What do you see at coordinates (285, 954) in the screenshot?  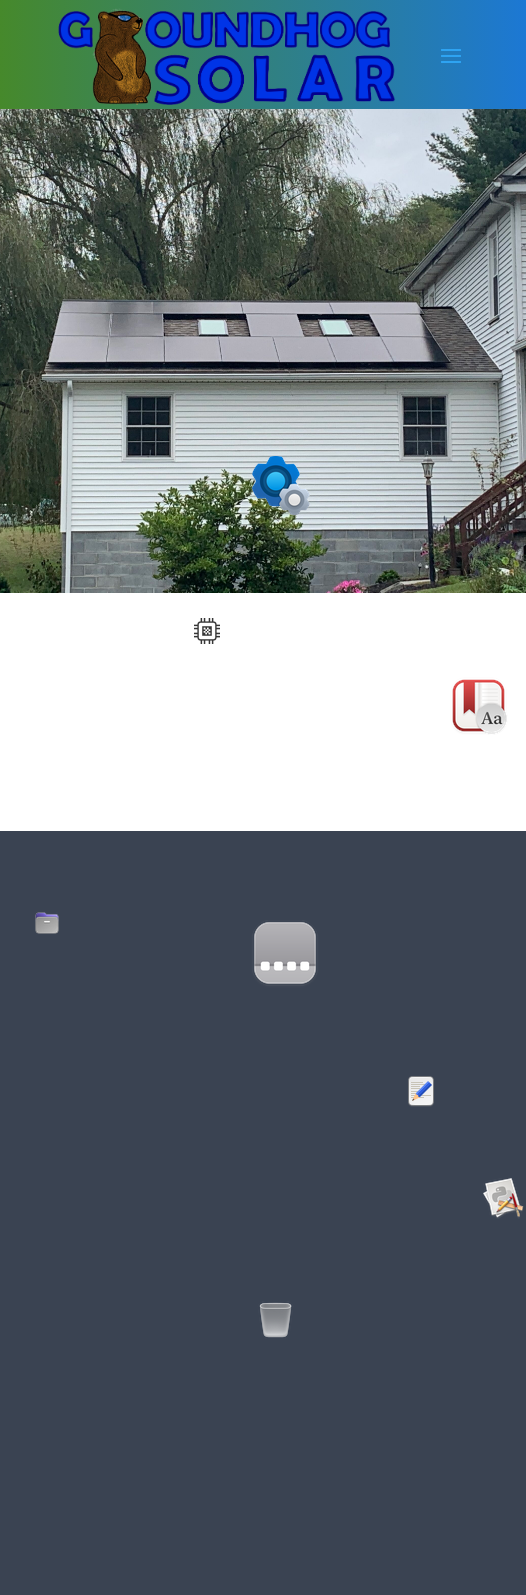 I see `open cinnamon desktop settings panel` at bounding box center [285, 954].